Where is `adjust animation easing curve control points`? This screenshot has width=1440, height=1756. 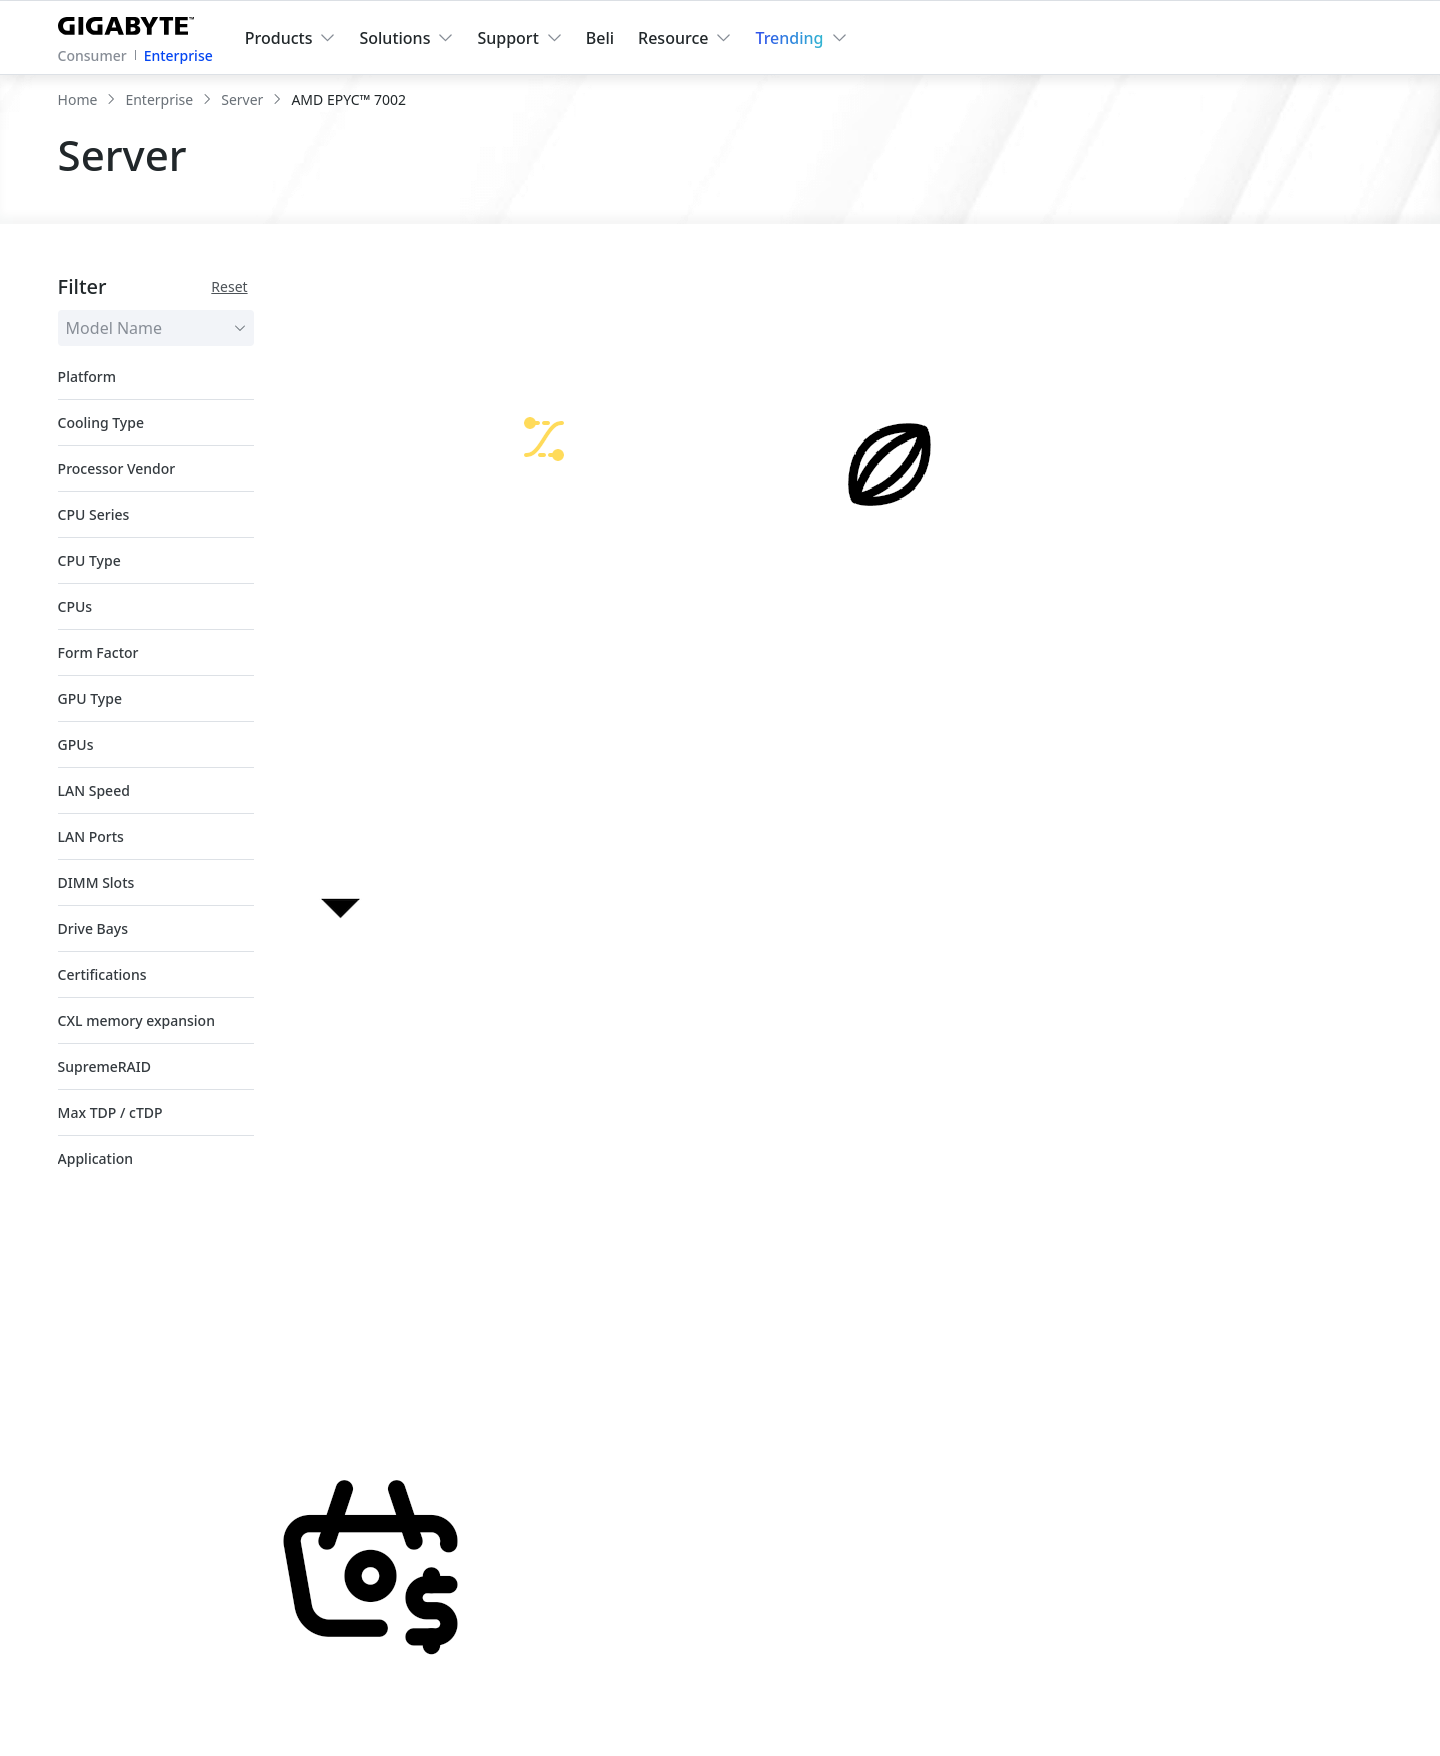
adjust animation easing curve control points is located at coordinates (544, 439).